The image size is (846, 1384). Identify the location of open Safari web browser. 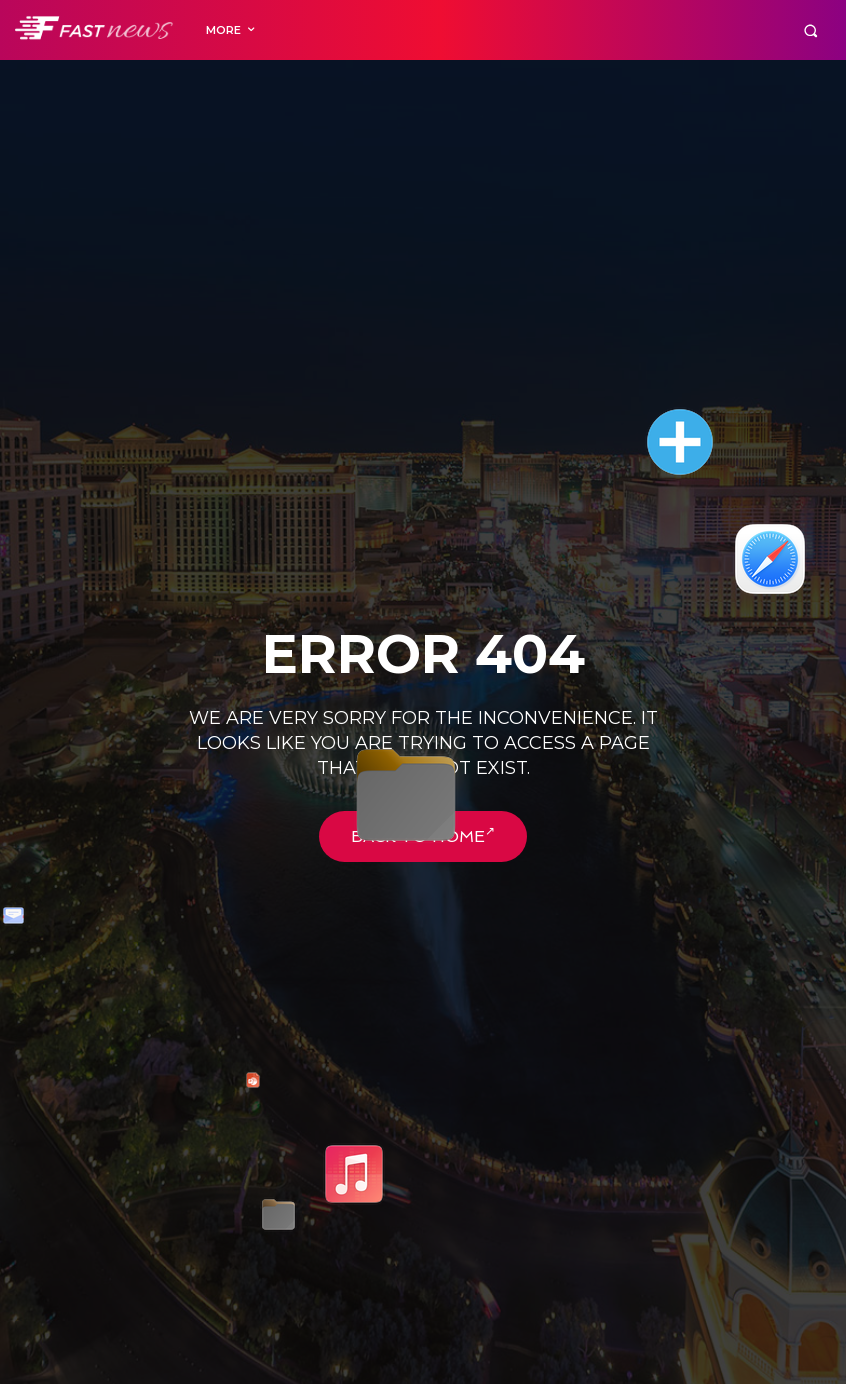
(770, 559).